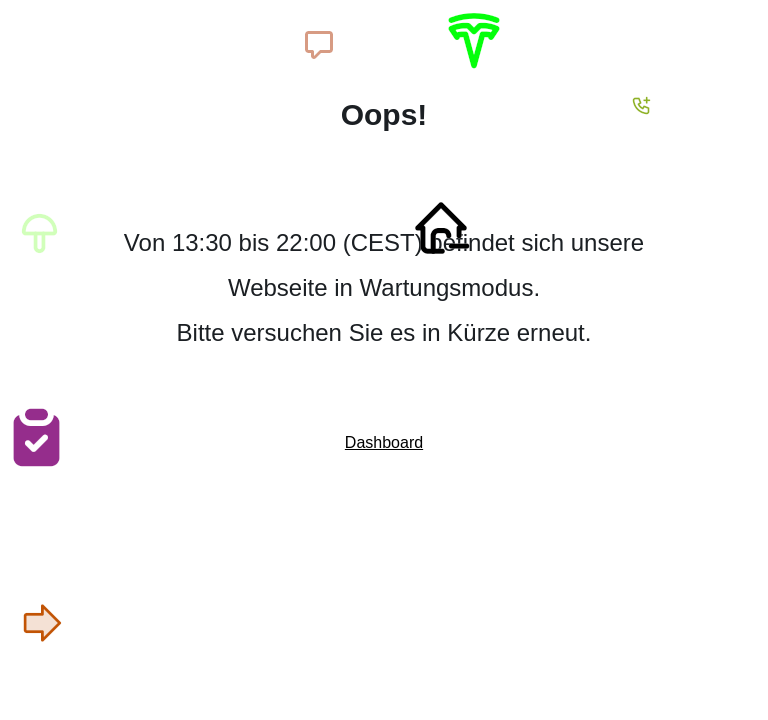  Describe the element at coordinates (441, 228) in the screenshot. I see `remove a property from your saved homes` at that location.